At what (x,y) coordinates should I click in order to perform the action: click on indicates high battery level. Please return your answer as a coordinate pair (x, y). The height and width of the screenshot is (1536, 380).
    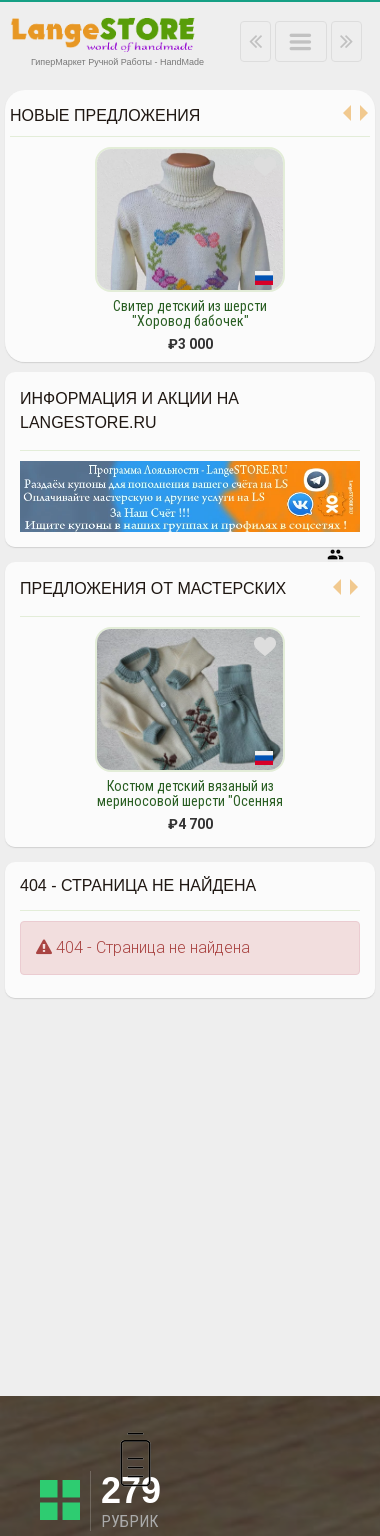
    Looking at the image, I should click on (135, 1460).